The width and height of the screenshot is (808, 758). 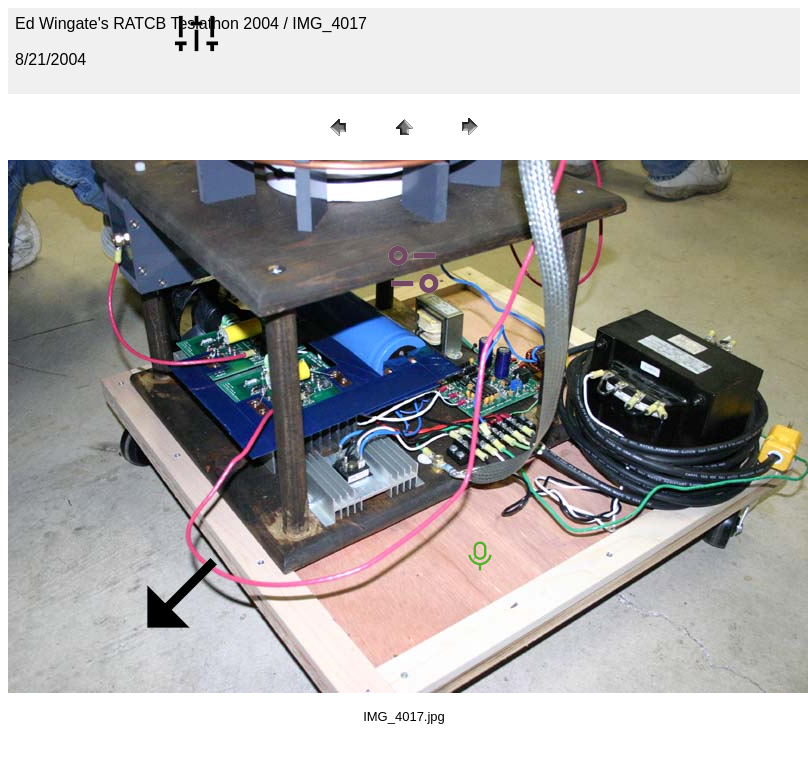 What do you see at coordinates (180, 594) in the screenshot?
I see `navigate back and down` at bounding box center [180, 594].